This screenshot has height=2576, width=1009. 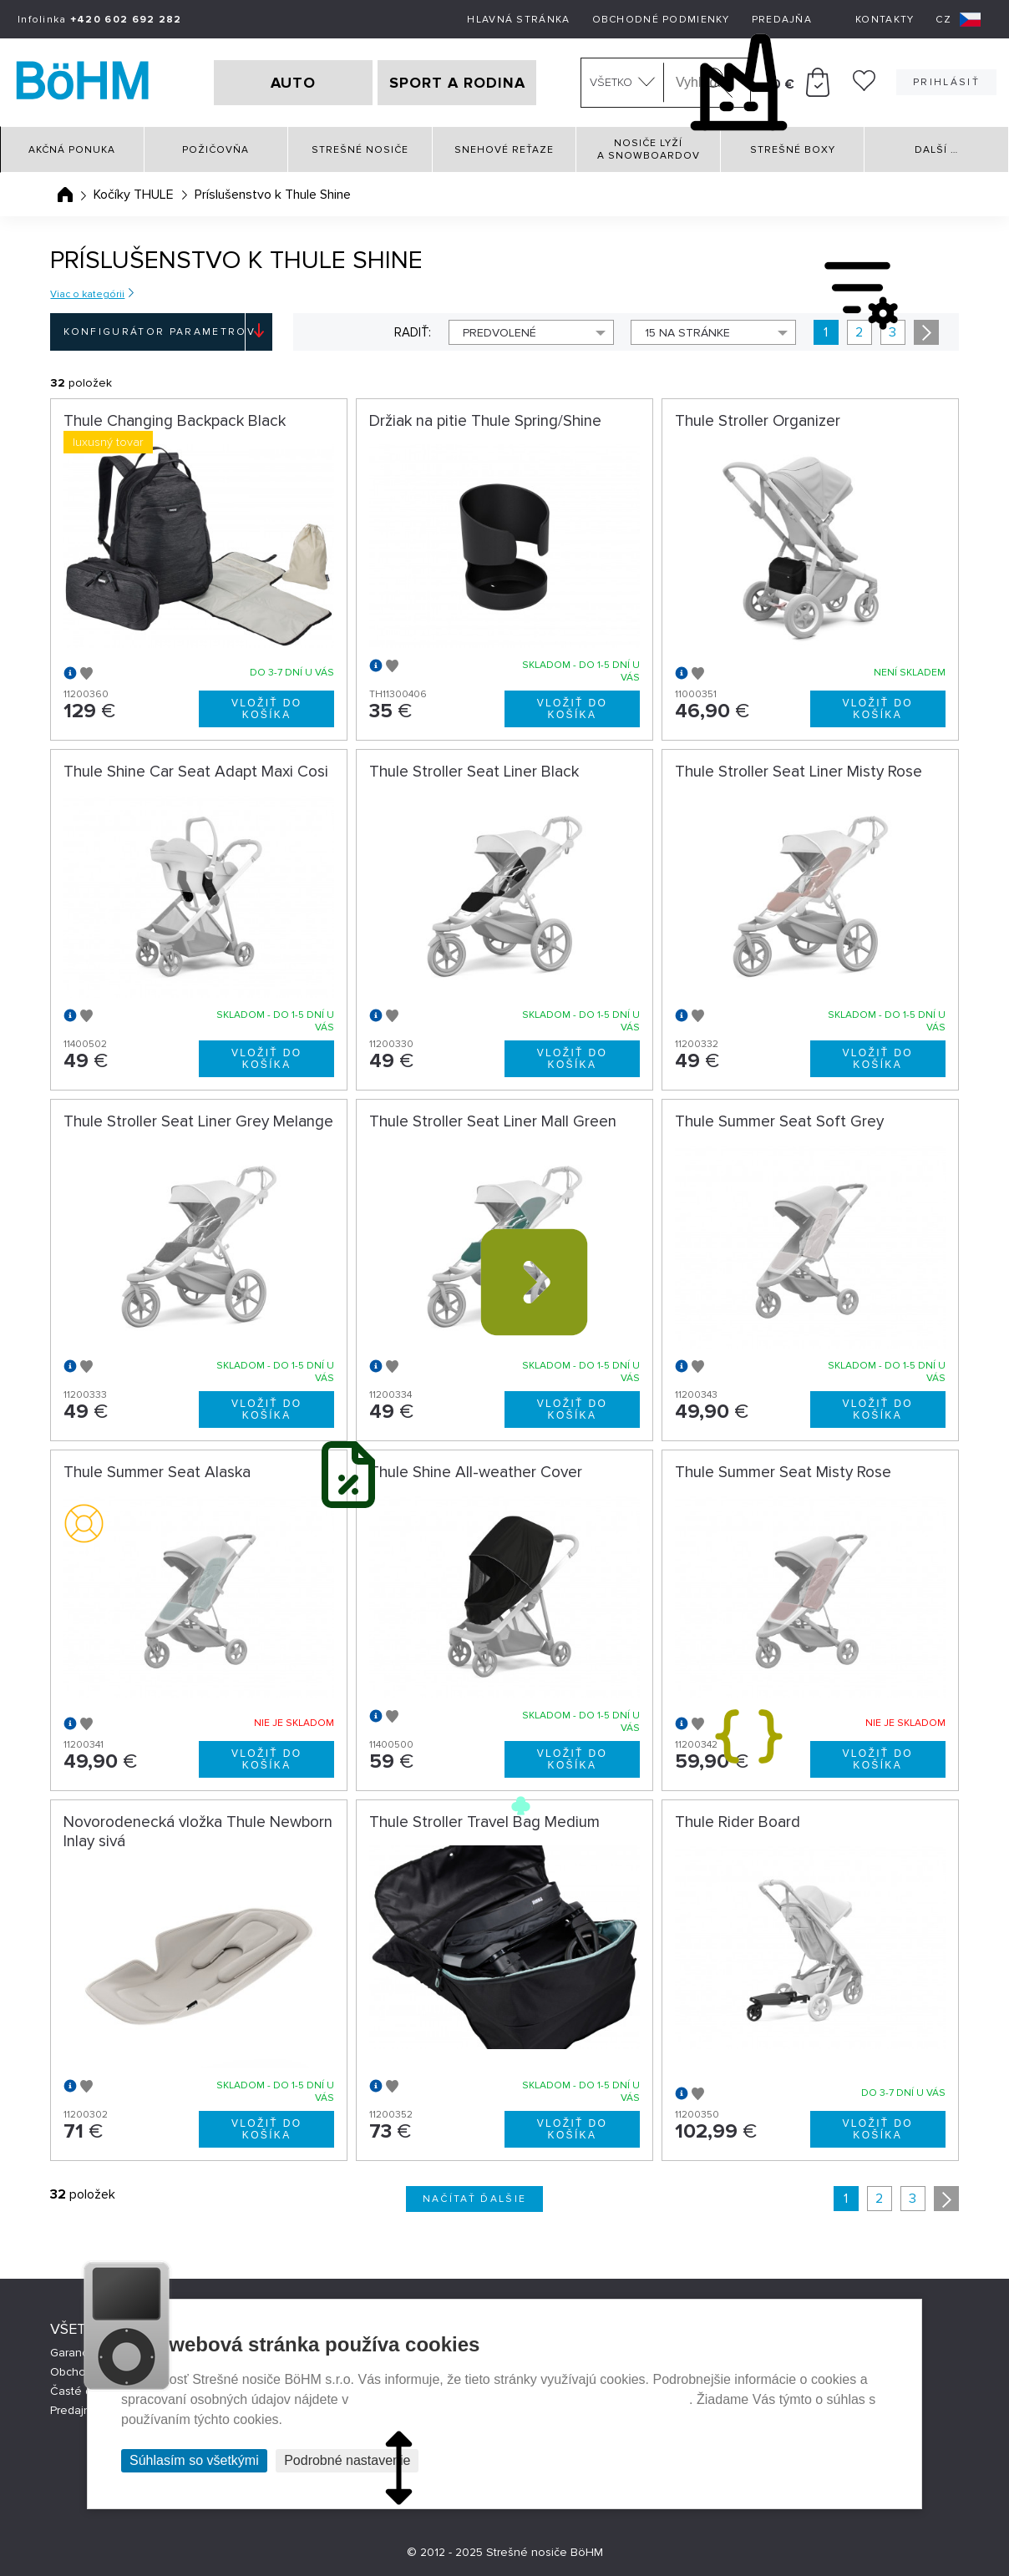 What do you see at coordinates (857, 287) in the screenshot?
I see `configure filter settings` at bounding box center [857, 287].